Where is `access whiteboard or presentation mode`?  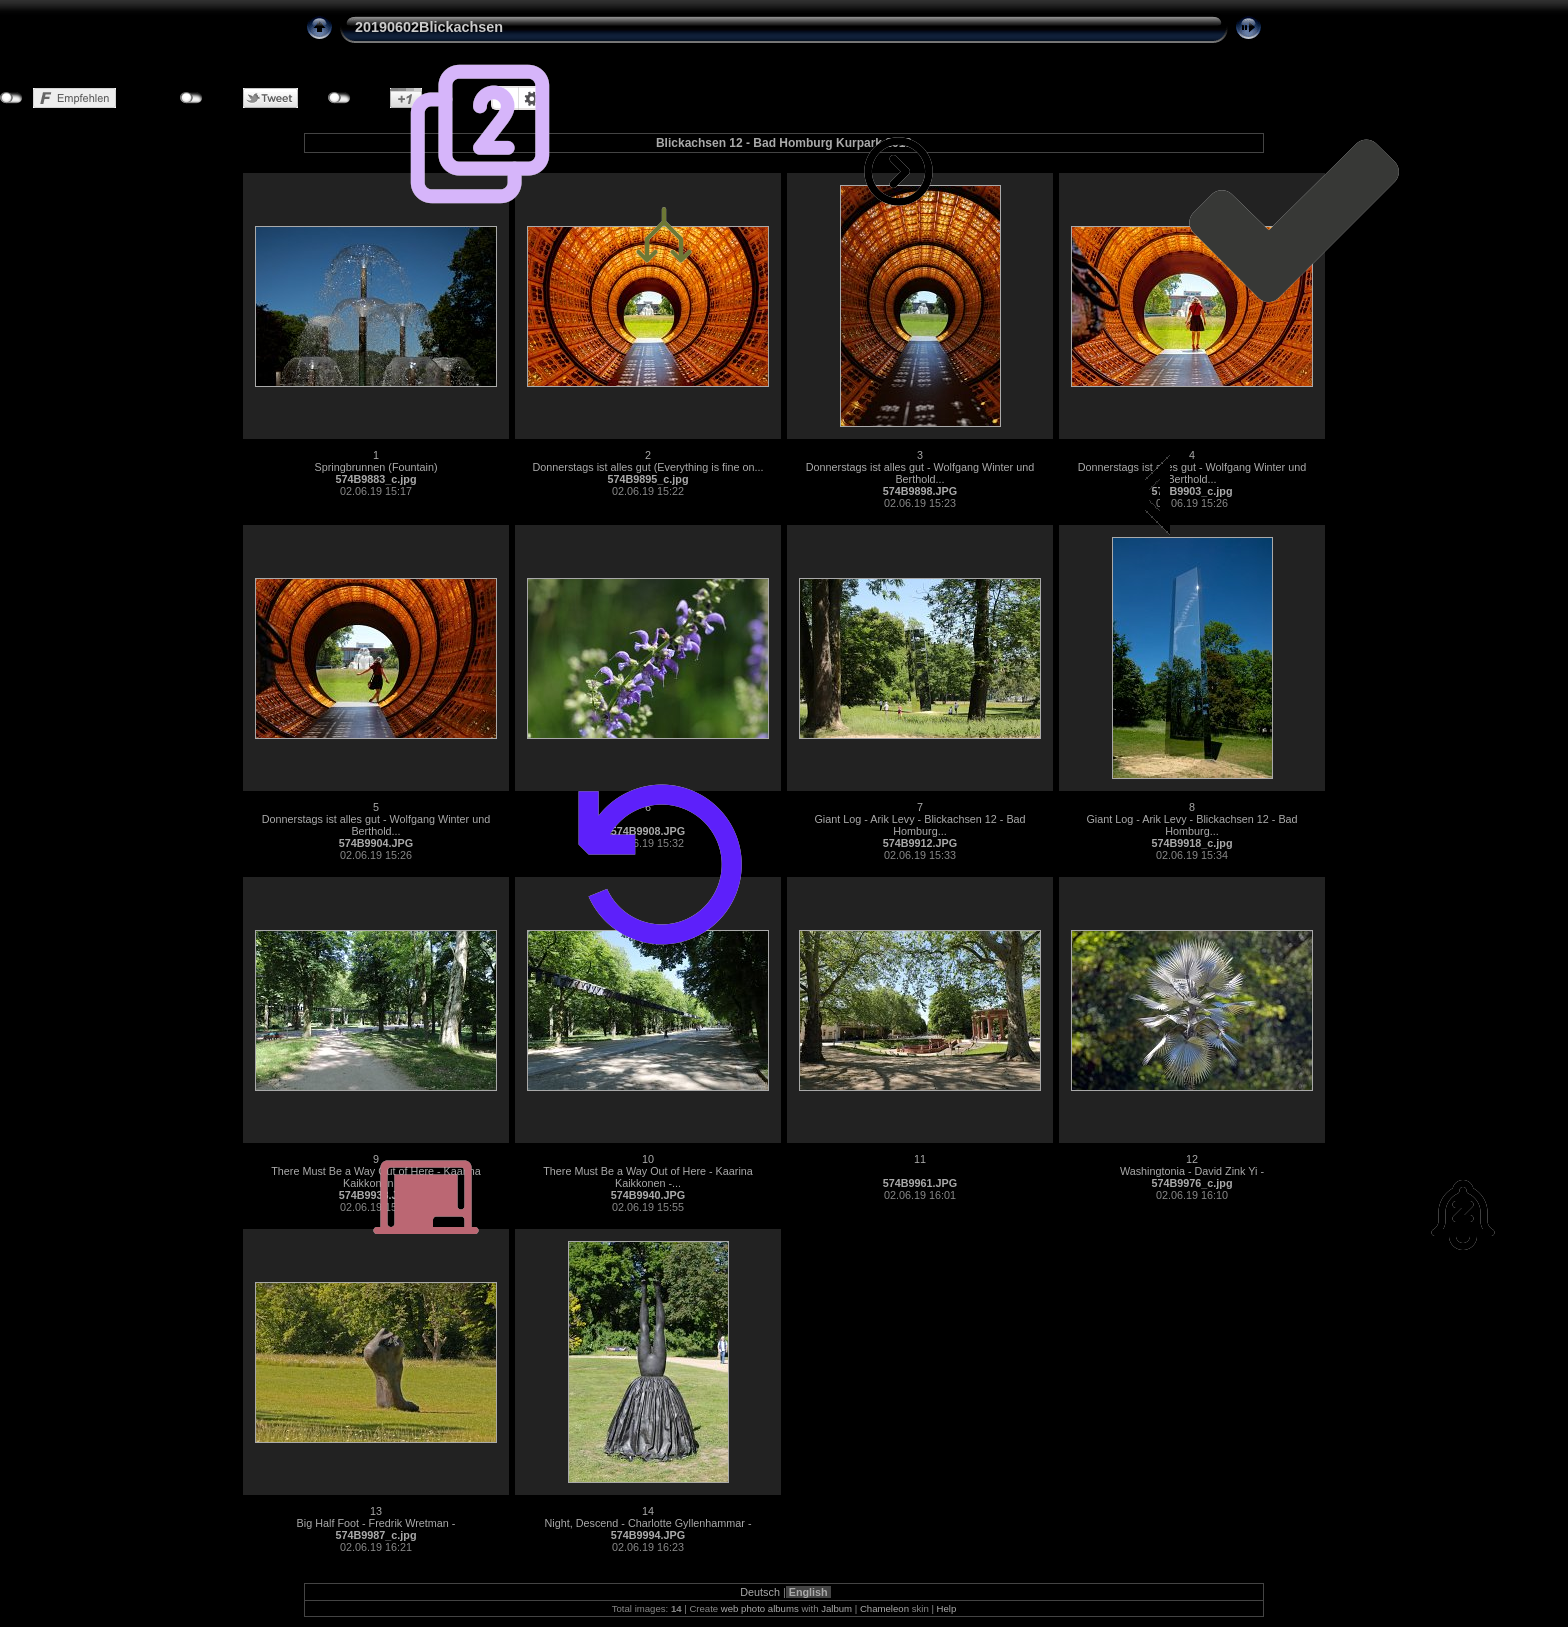 access whiteboard or presentation mode is located at coordinates (426, 1199).